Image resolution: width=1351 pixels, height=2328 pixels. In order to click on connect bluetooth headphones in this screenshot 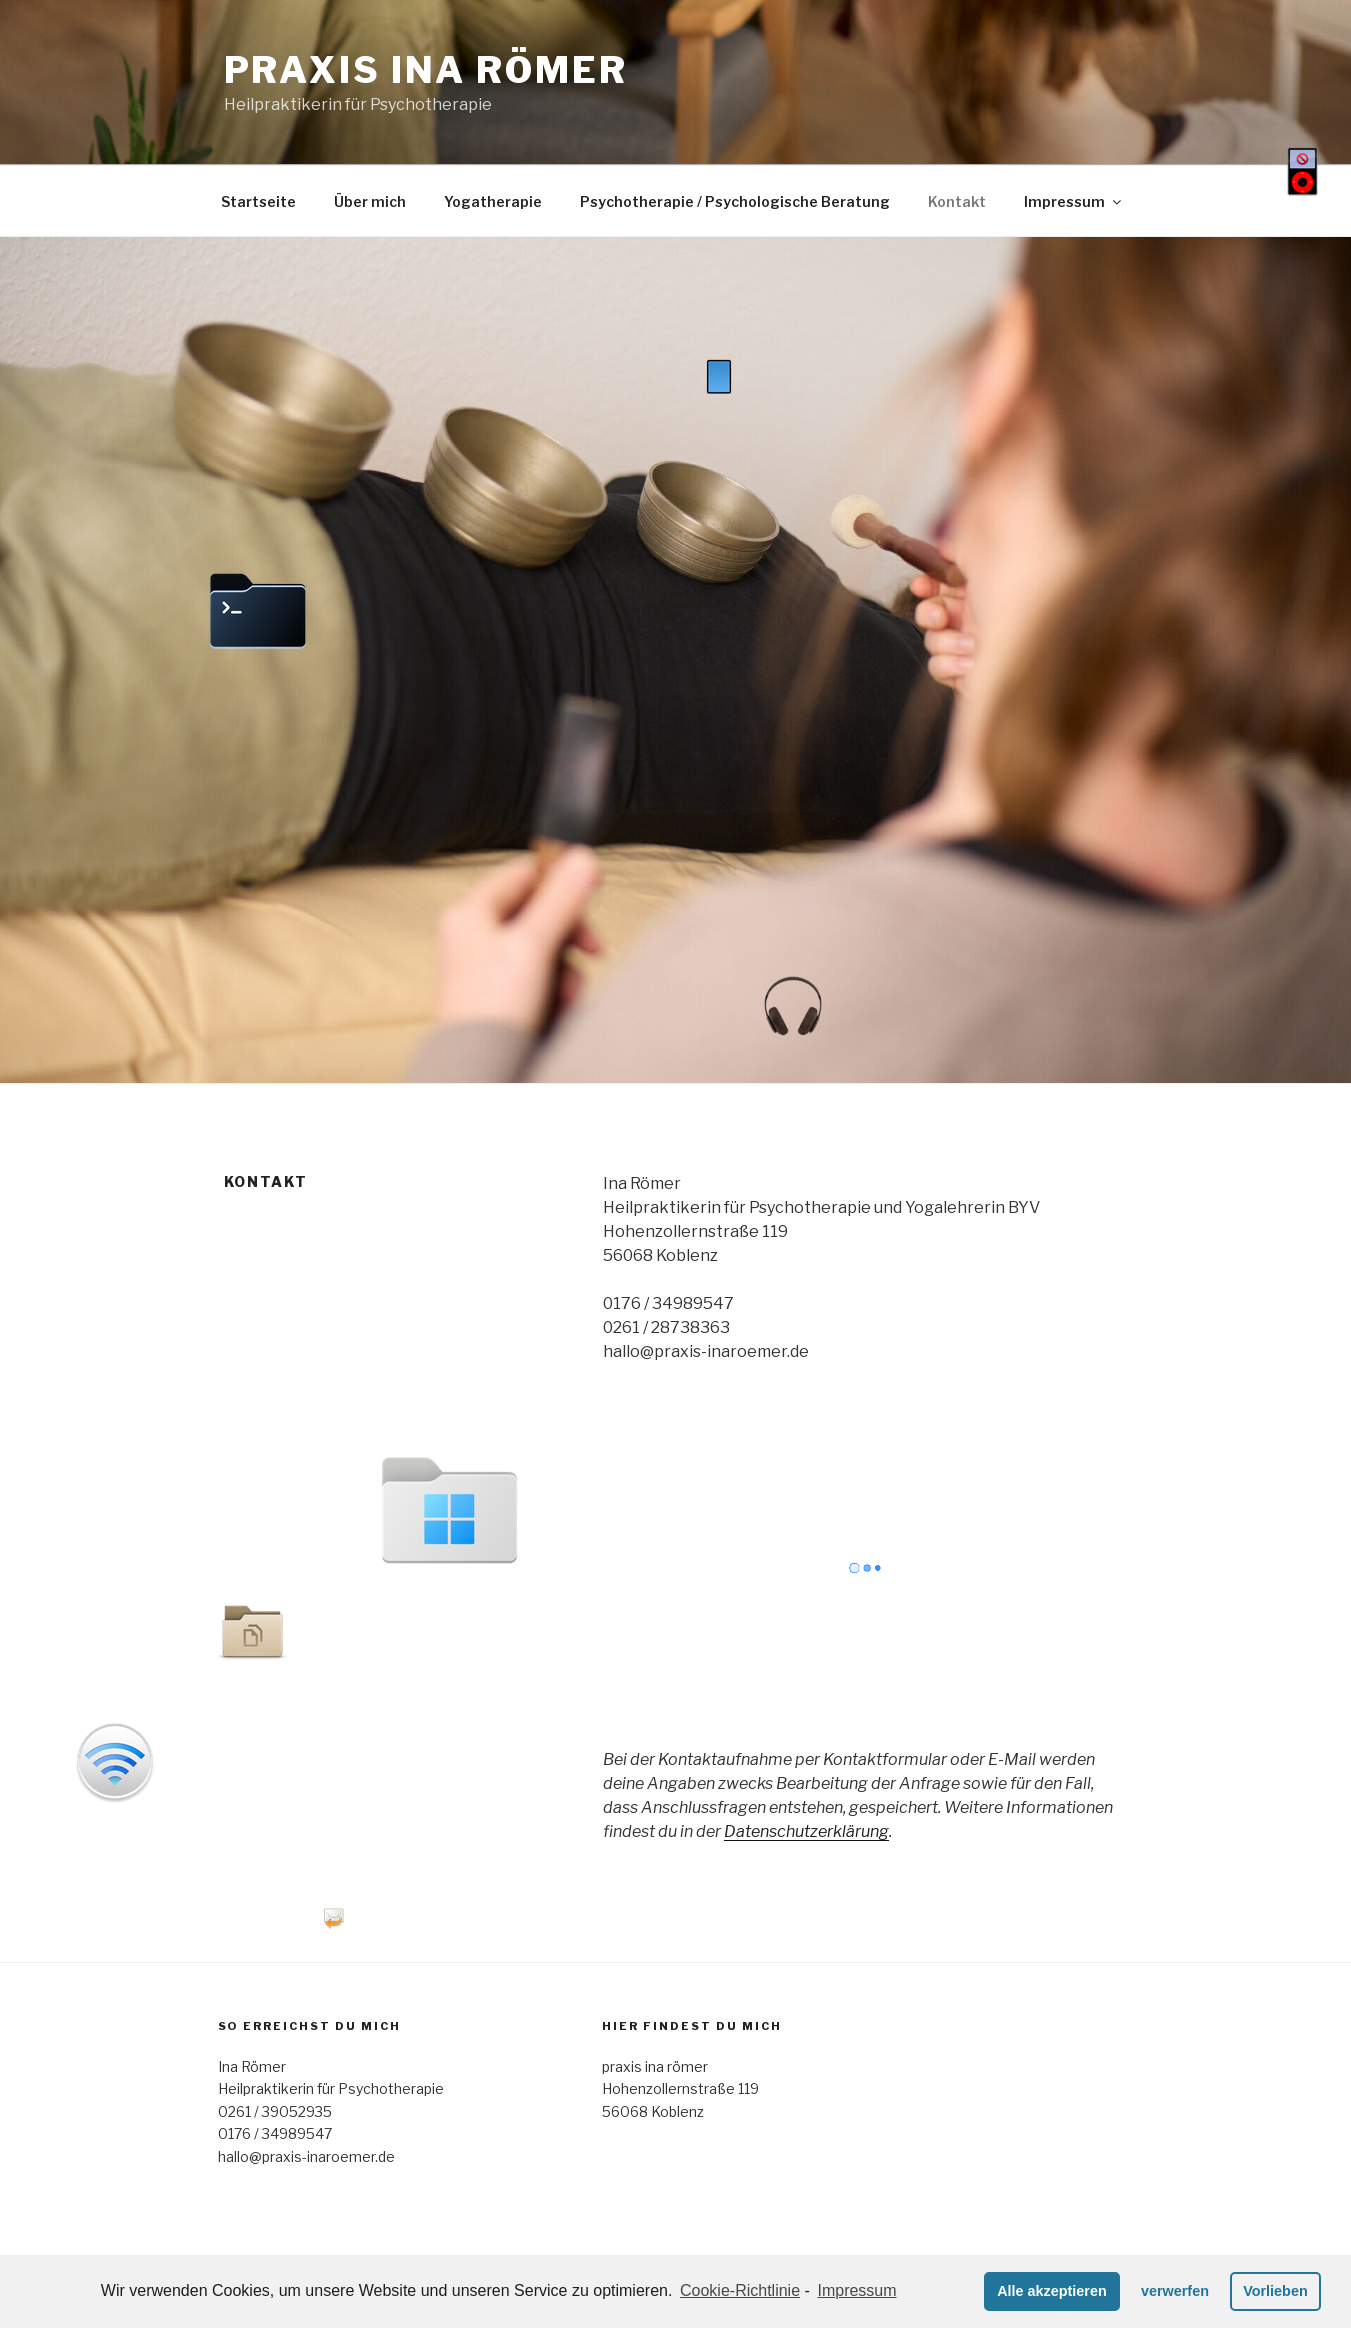, I will do `click(793, 1007)`.